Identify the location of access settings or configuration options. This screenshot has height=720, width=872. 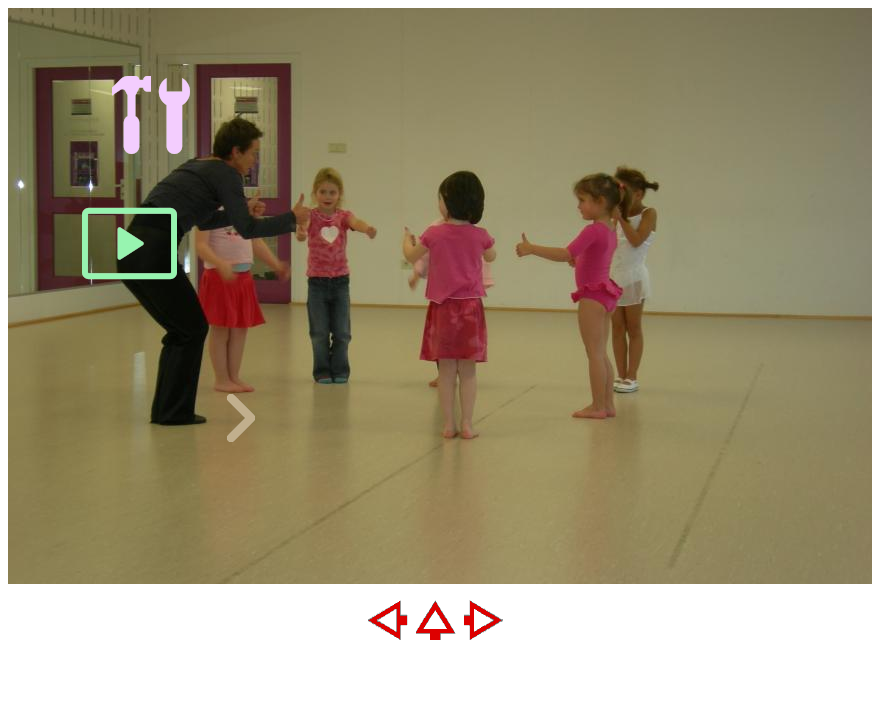
(151, 115).